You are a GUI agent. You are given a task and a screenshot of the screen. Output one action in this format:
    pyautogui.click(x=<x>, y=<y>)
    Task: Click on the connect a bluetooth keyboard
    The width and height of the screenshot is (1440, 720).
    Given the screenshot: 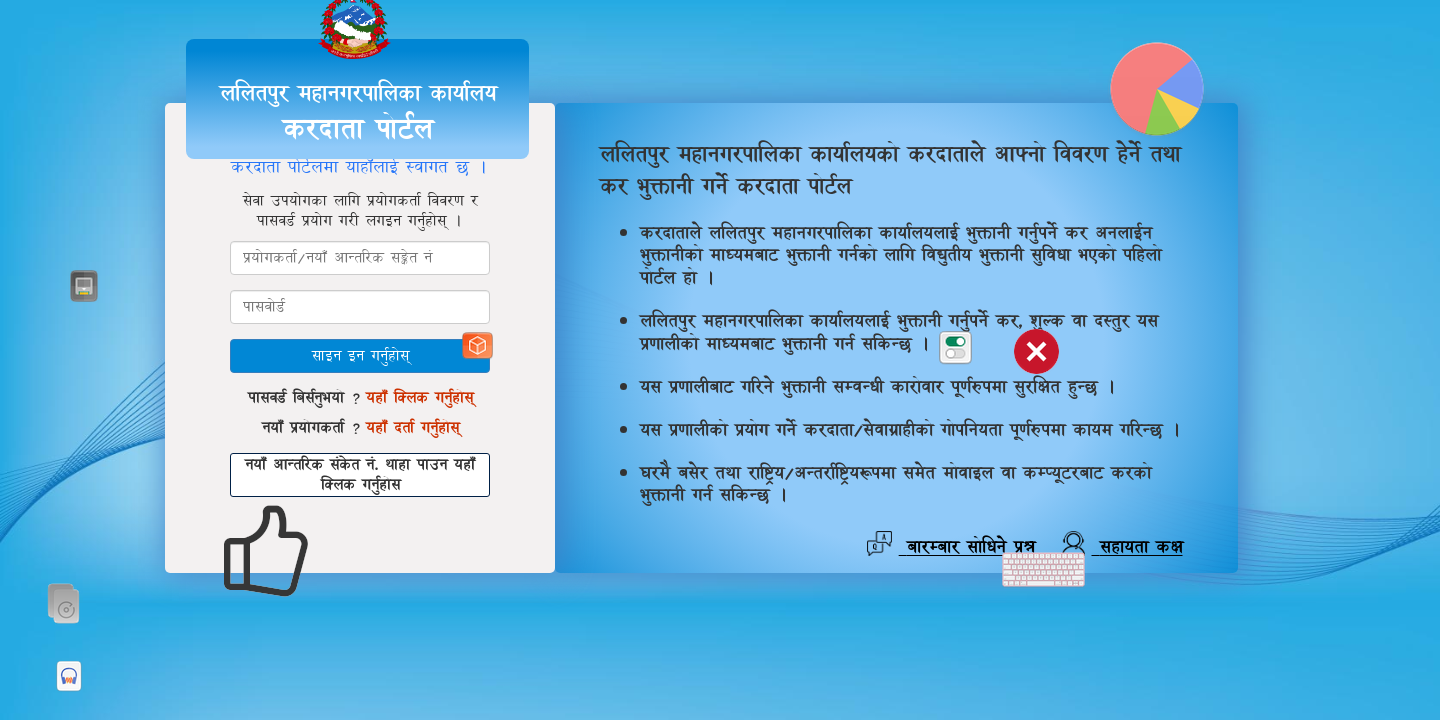 What is the action you would take?
    pyautogui.click(x=1043, y=569)
    